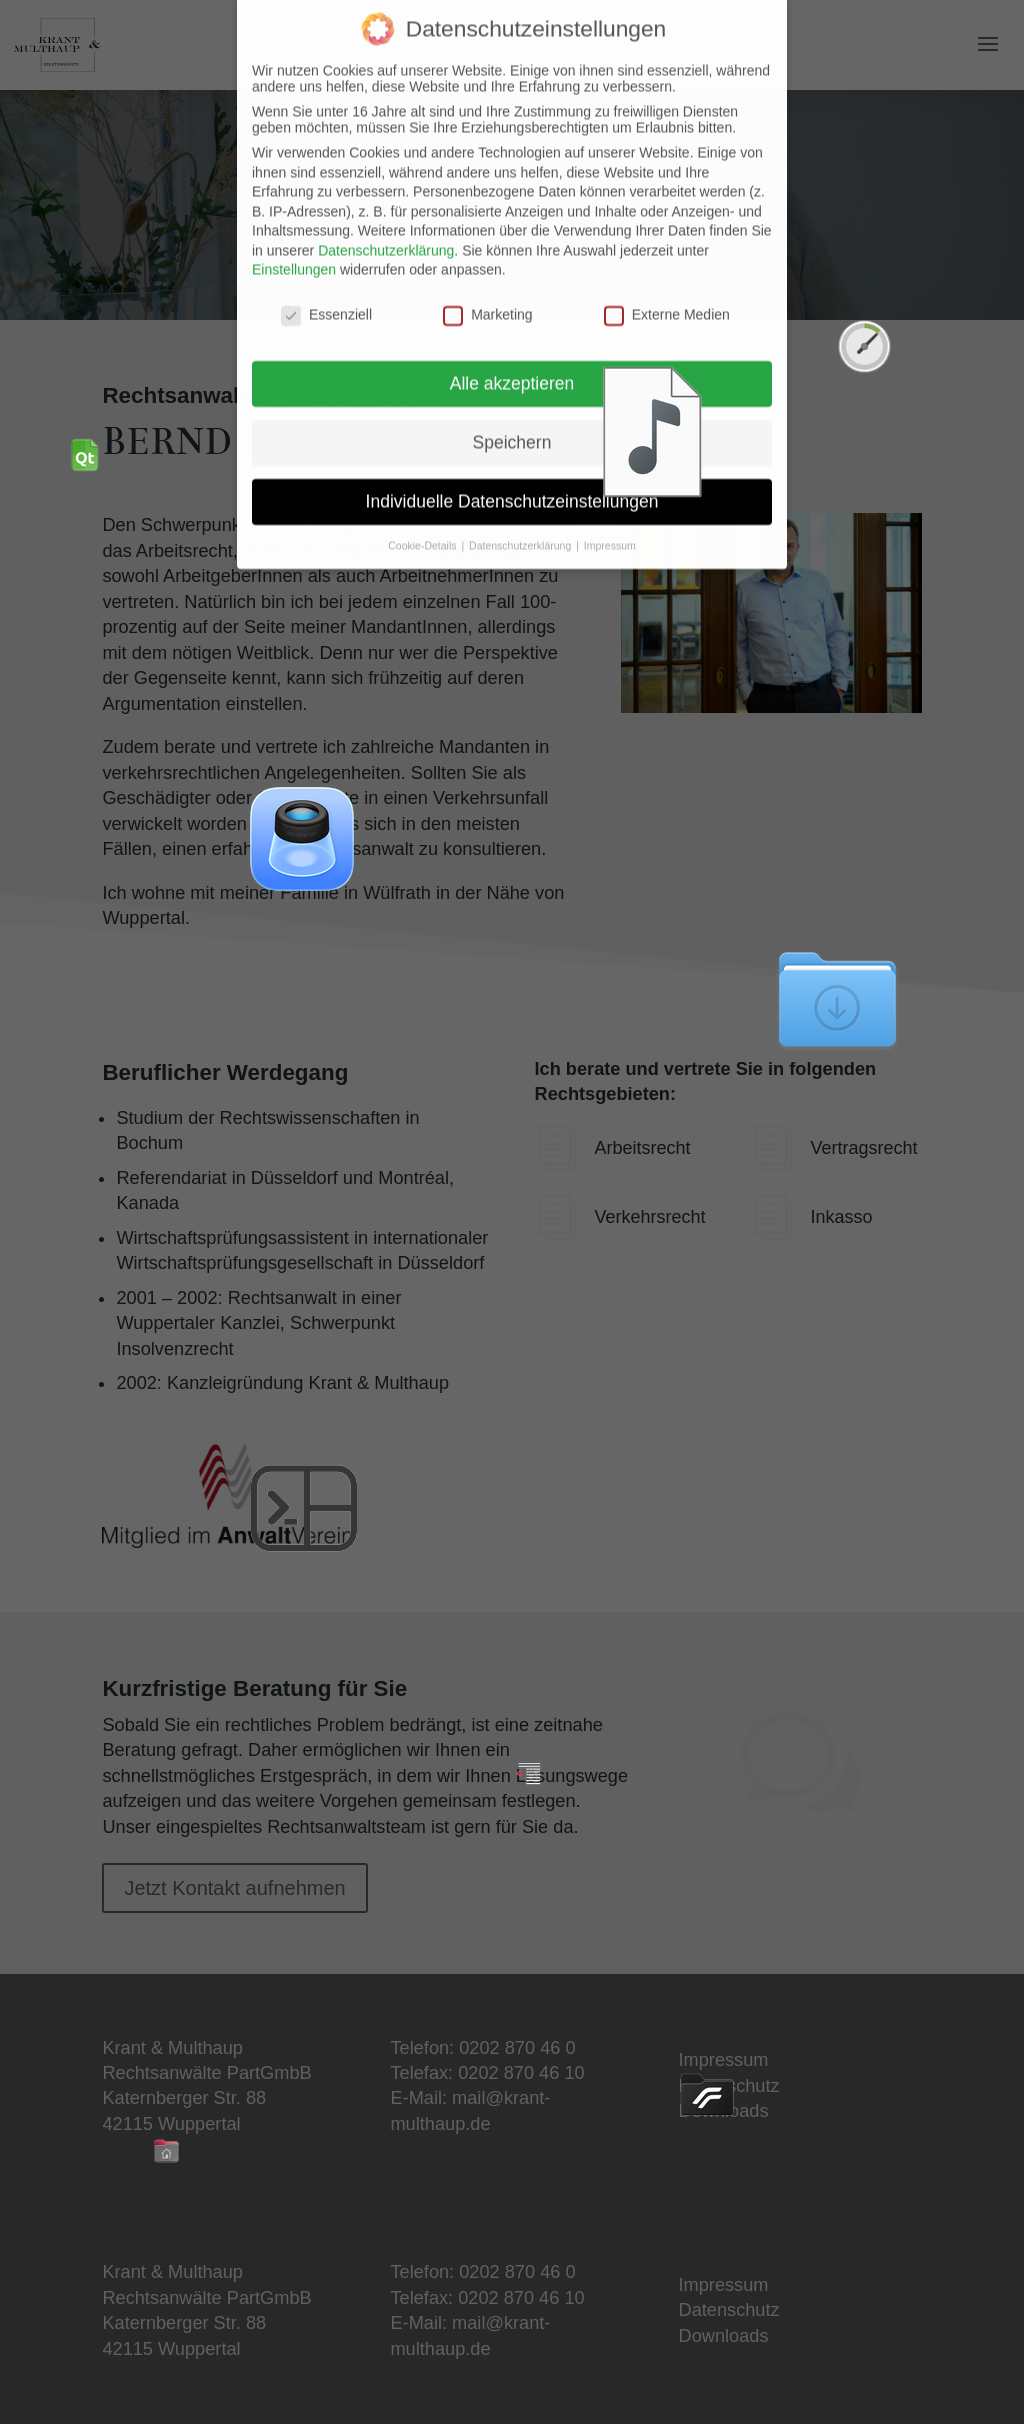 This screenshot has width=1024, height=2424. I want to click on open sysprof system profiler, so click(864, 346).